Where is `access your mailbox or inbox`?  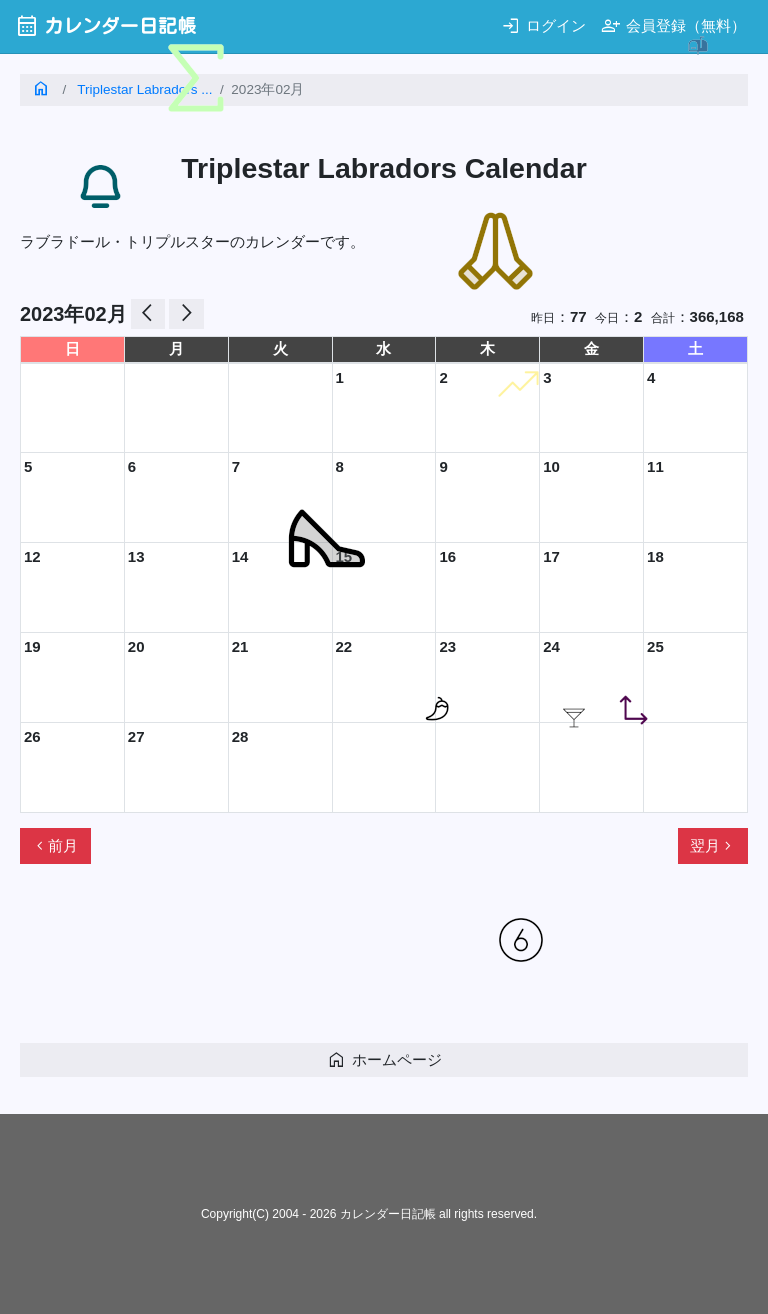 access your mailbox or inbox is located at coordinates (698, 46).